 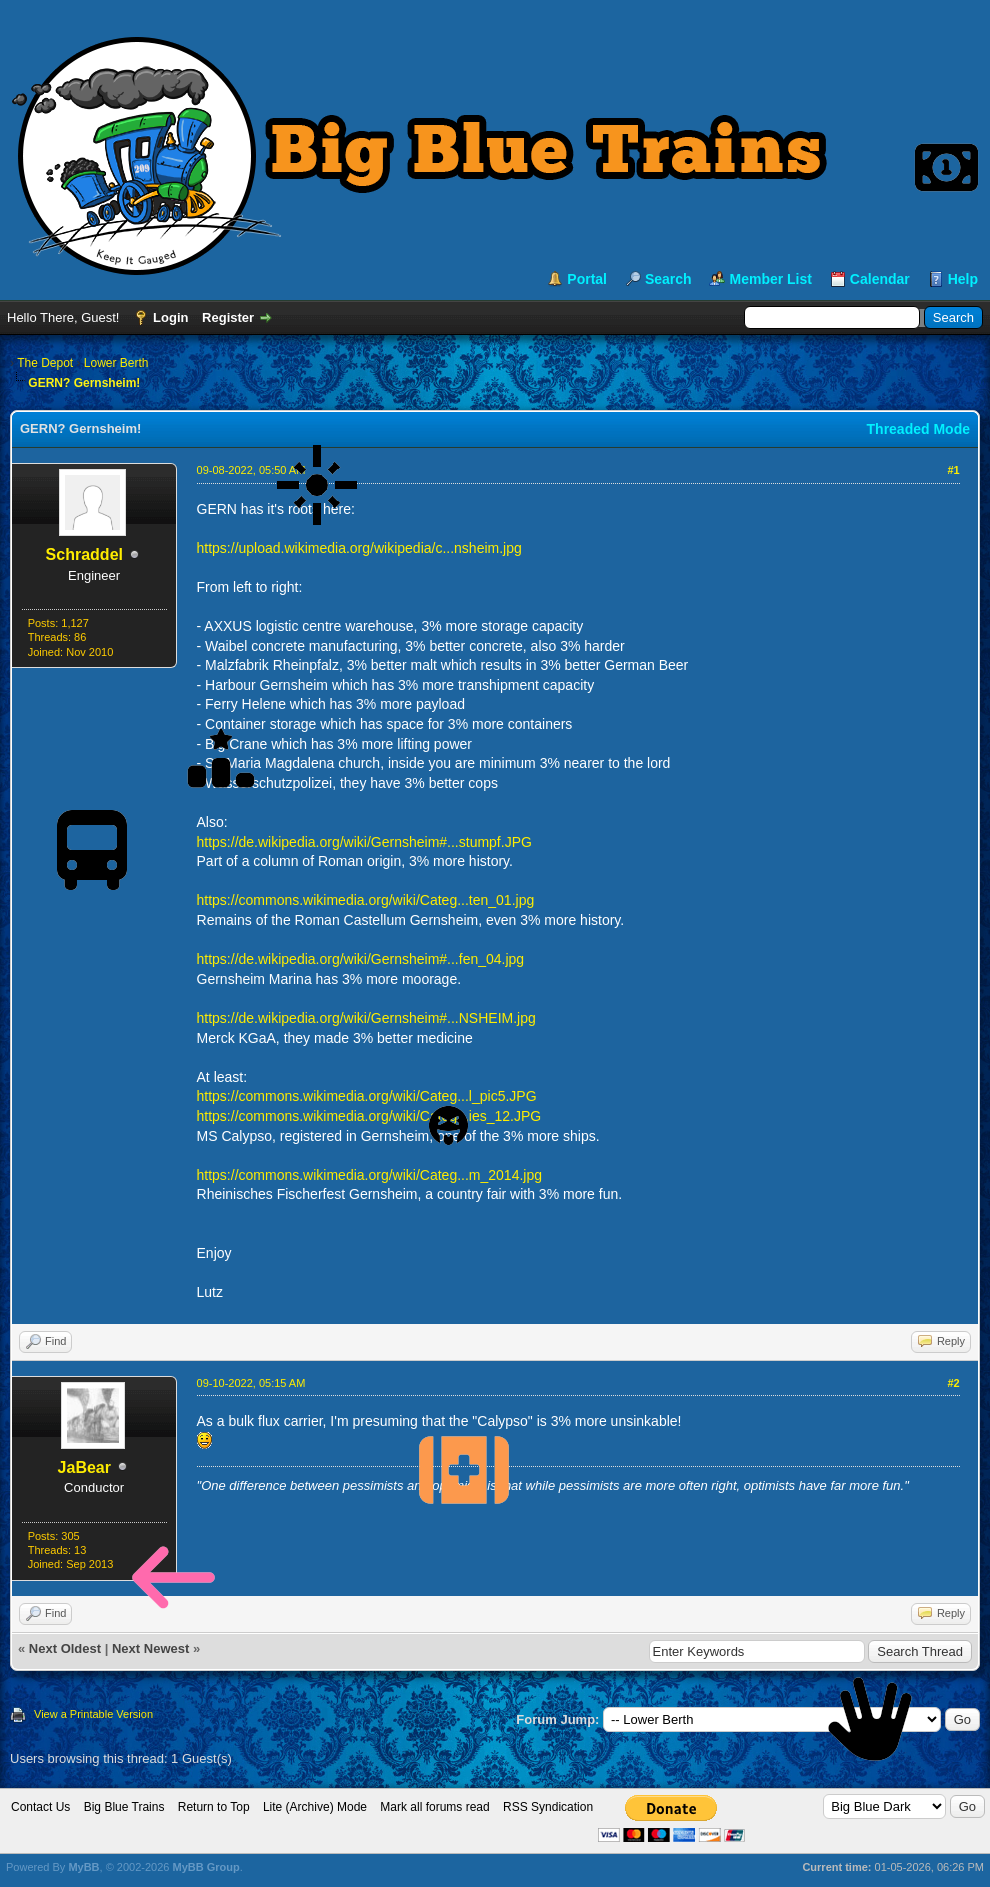 I want to click on access medical information or first aid resources, so click(x=464, y=1470).